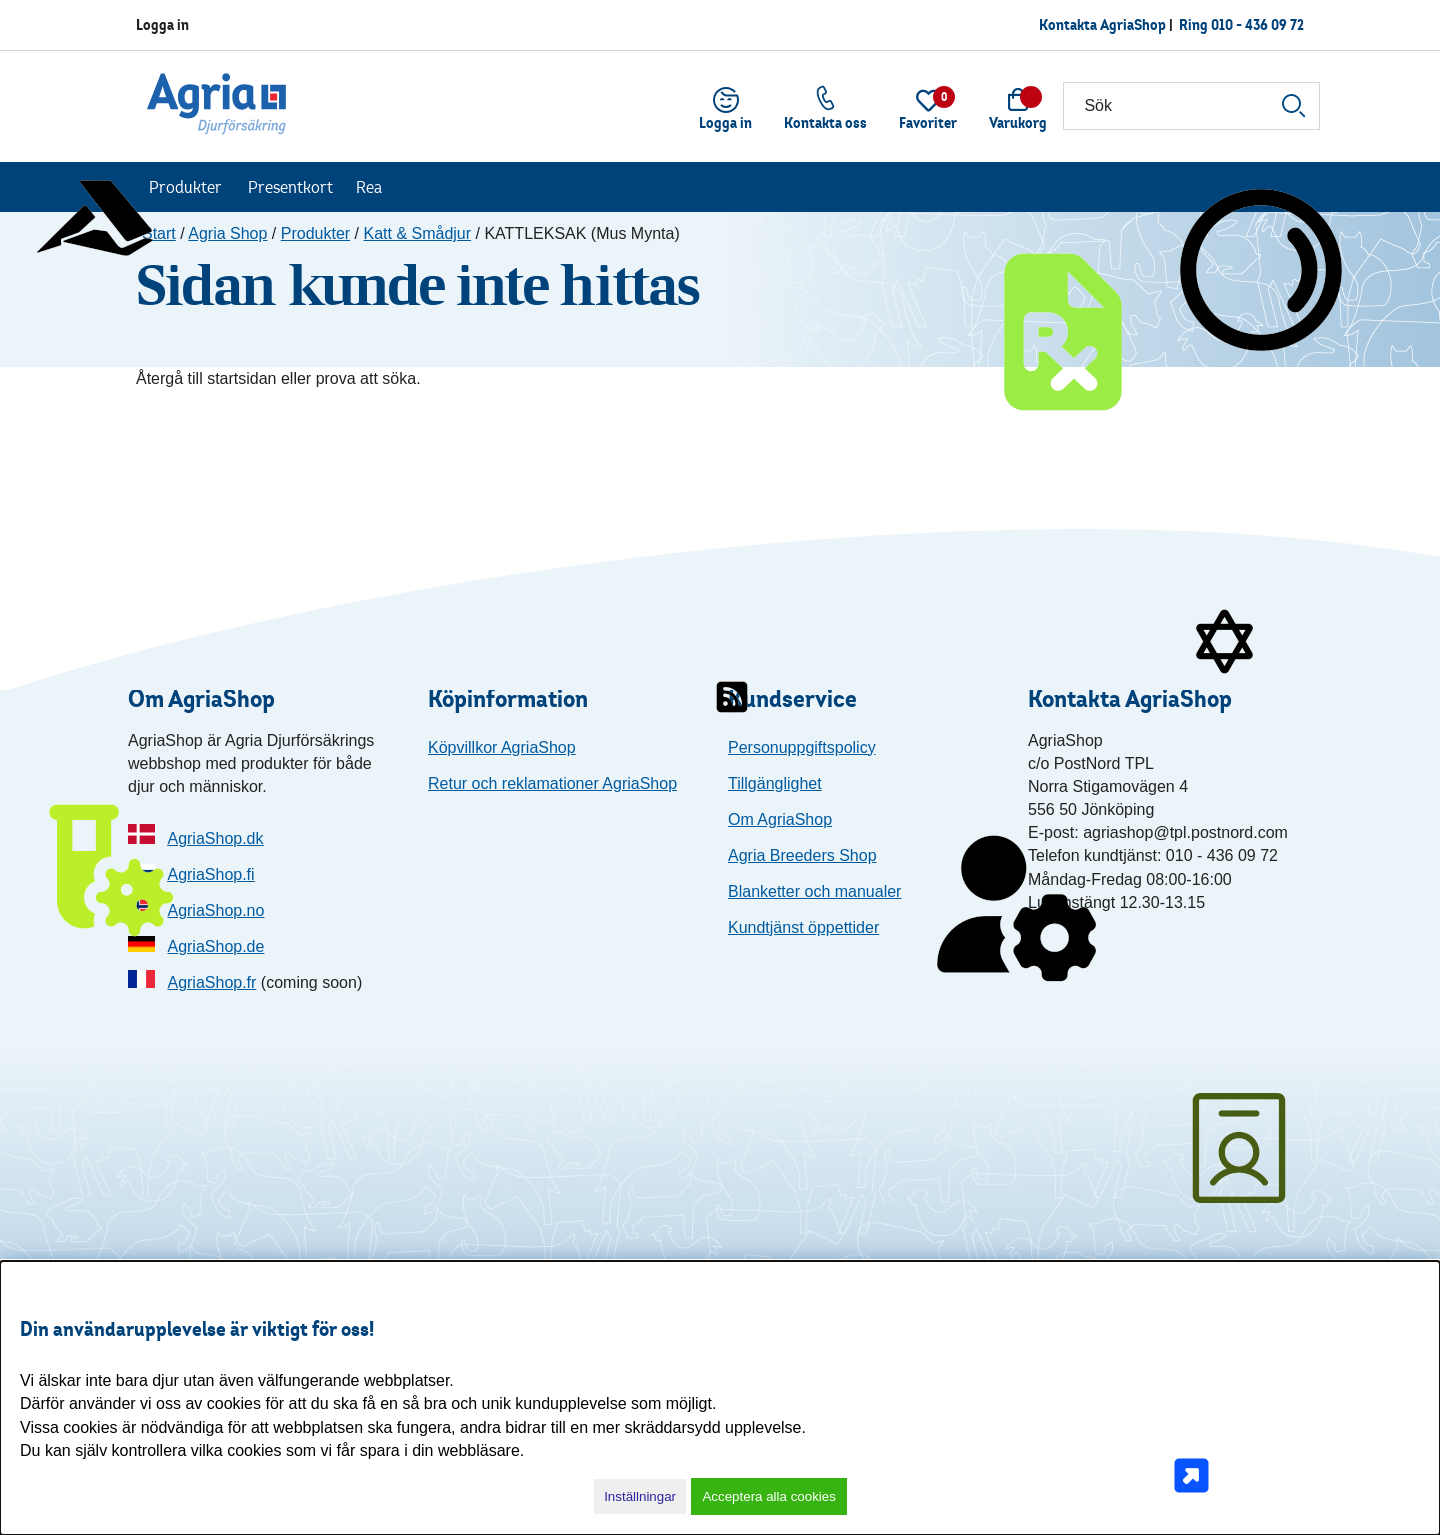 Image resolution: width=1440 pixels, height=1535 pixels. Describe the element at coordinates (1191, 1475) in the screenshot. I see `open link in a new tab or window` at that location.